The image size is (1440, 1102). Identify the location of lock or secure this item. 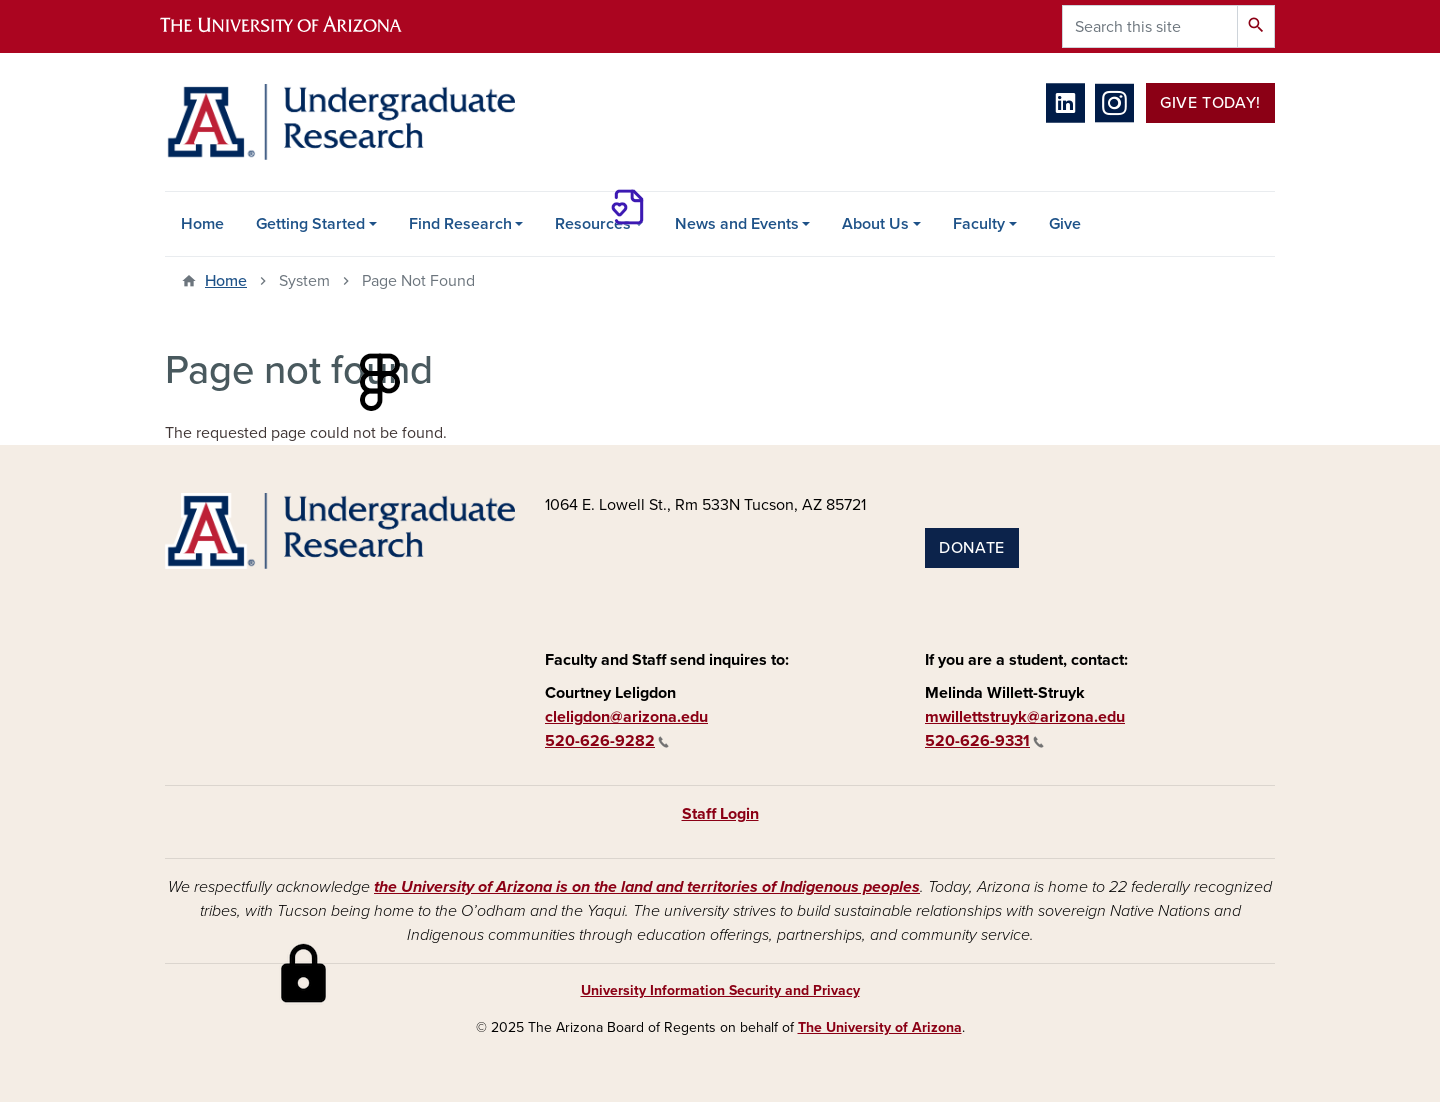
(303, 974).